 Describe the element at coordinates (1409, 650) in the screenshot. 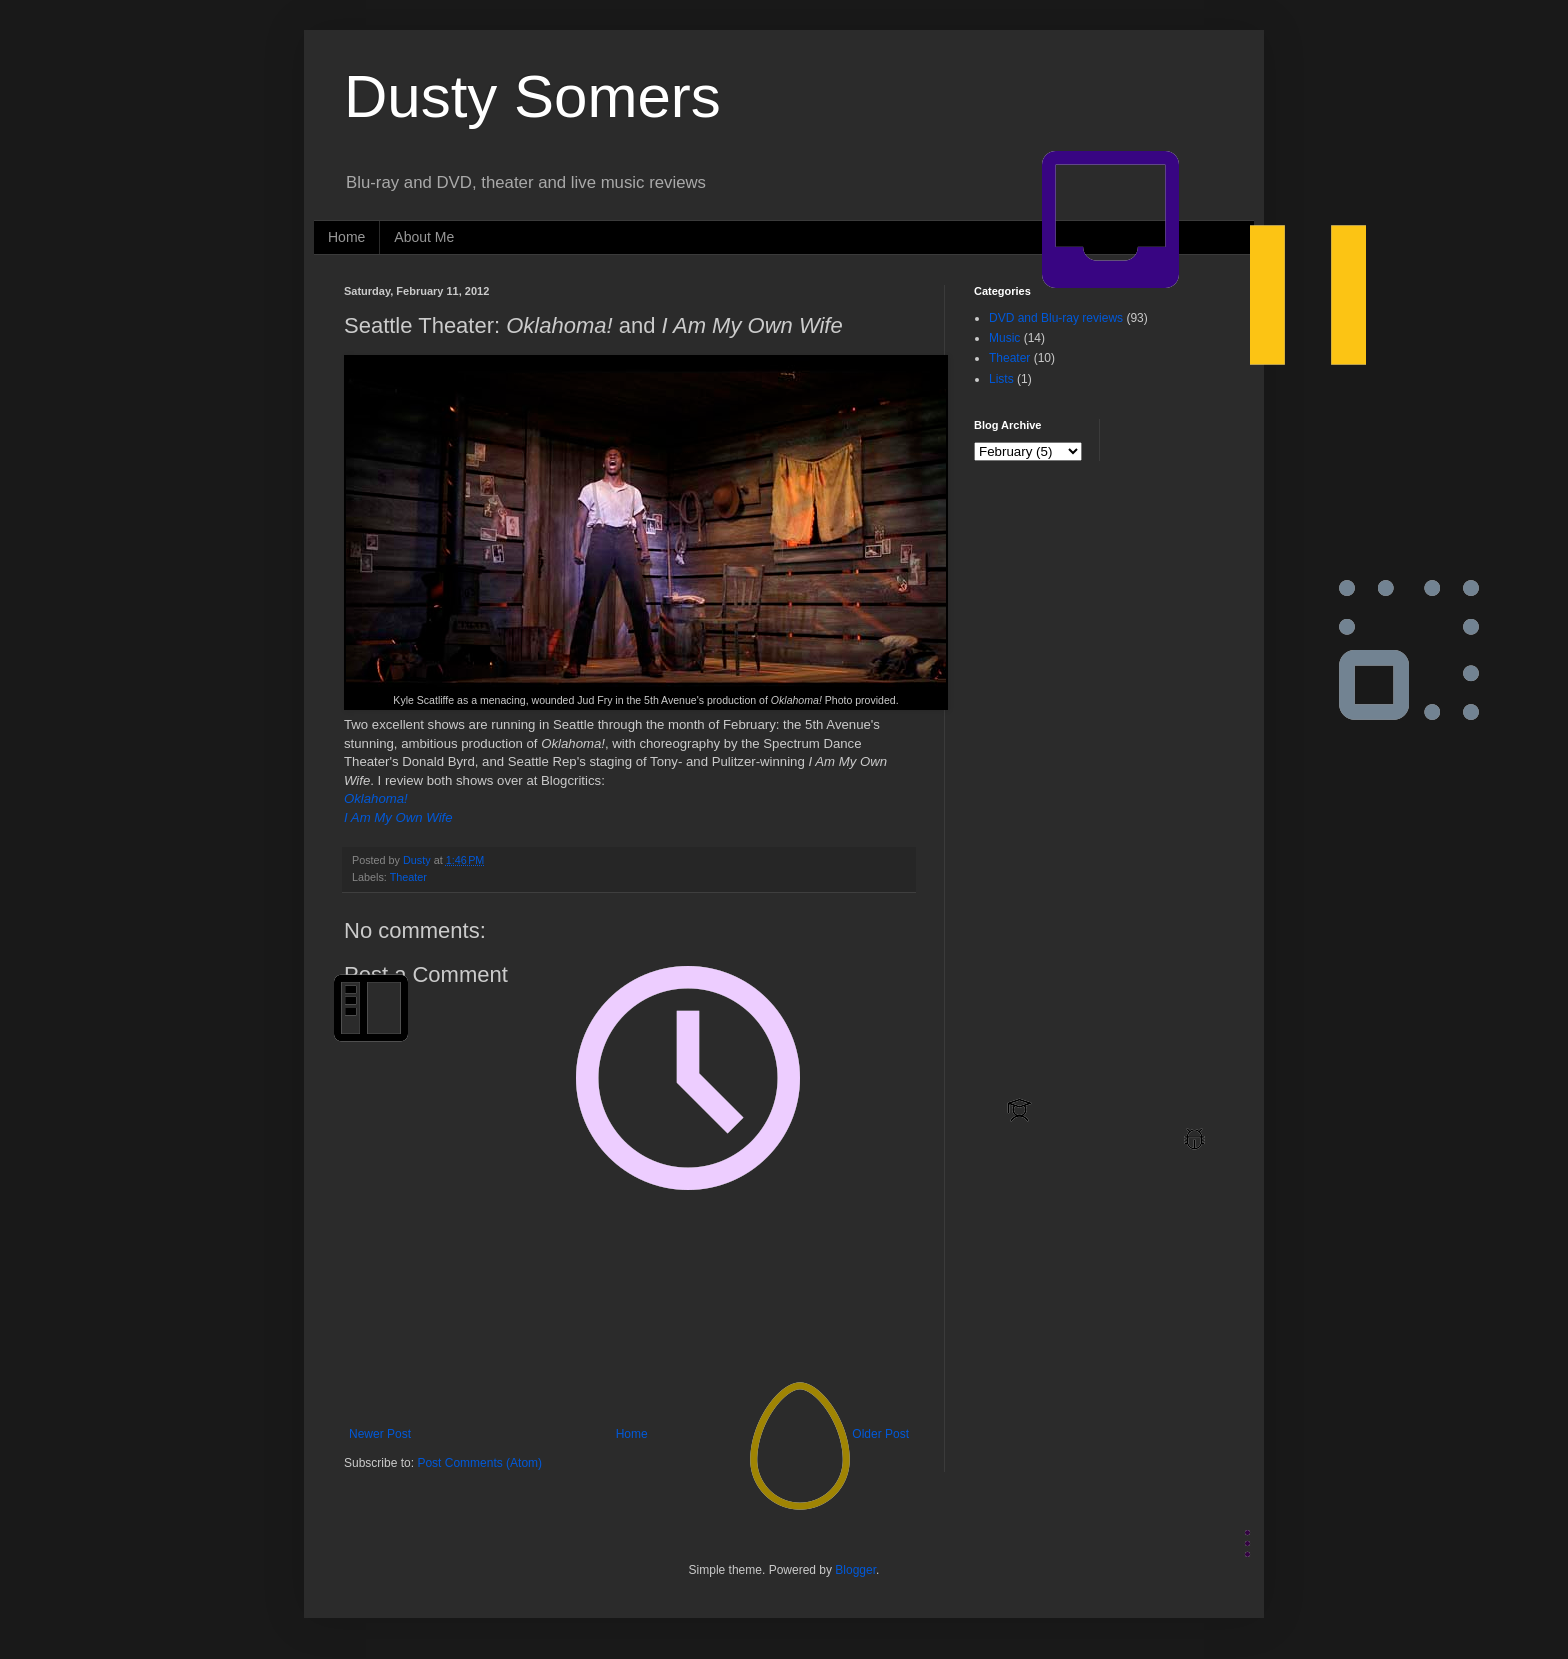

I see `align content to bottom-left corner` at that location.